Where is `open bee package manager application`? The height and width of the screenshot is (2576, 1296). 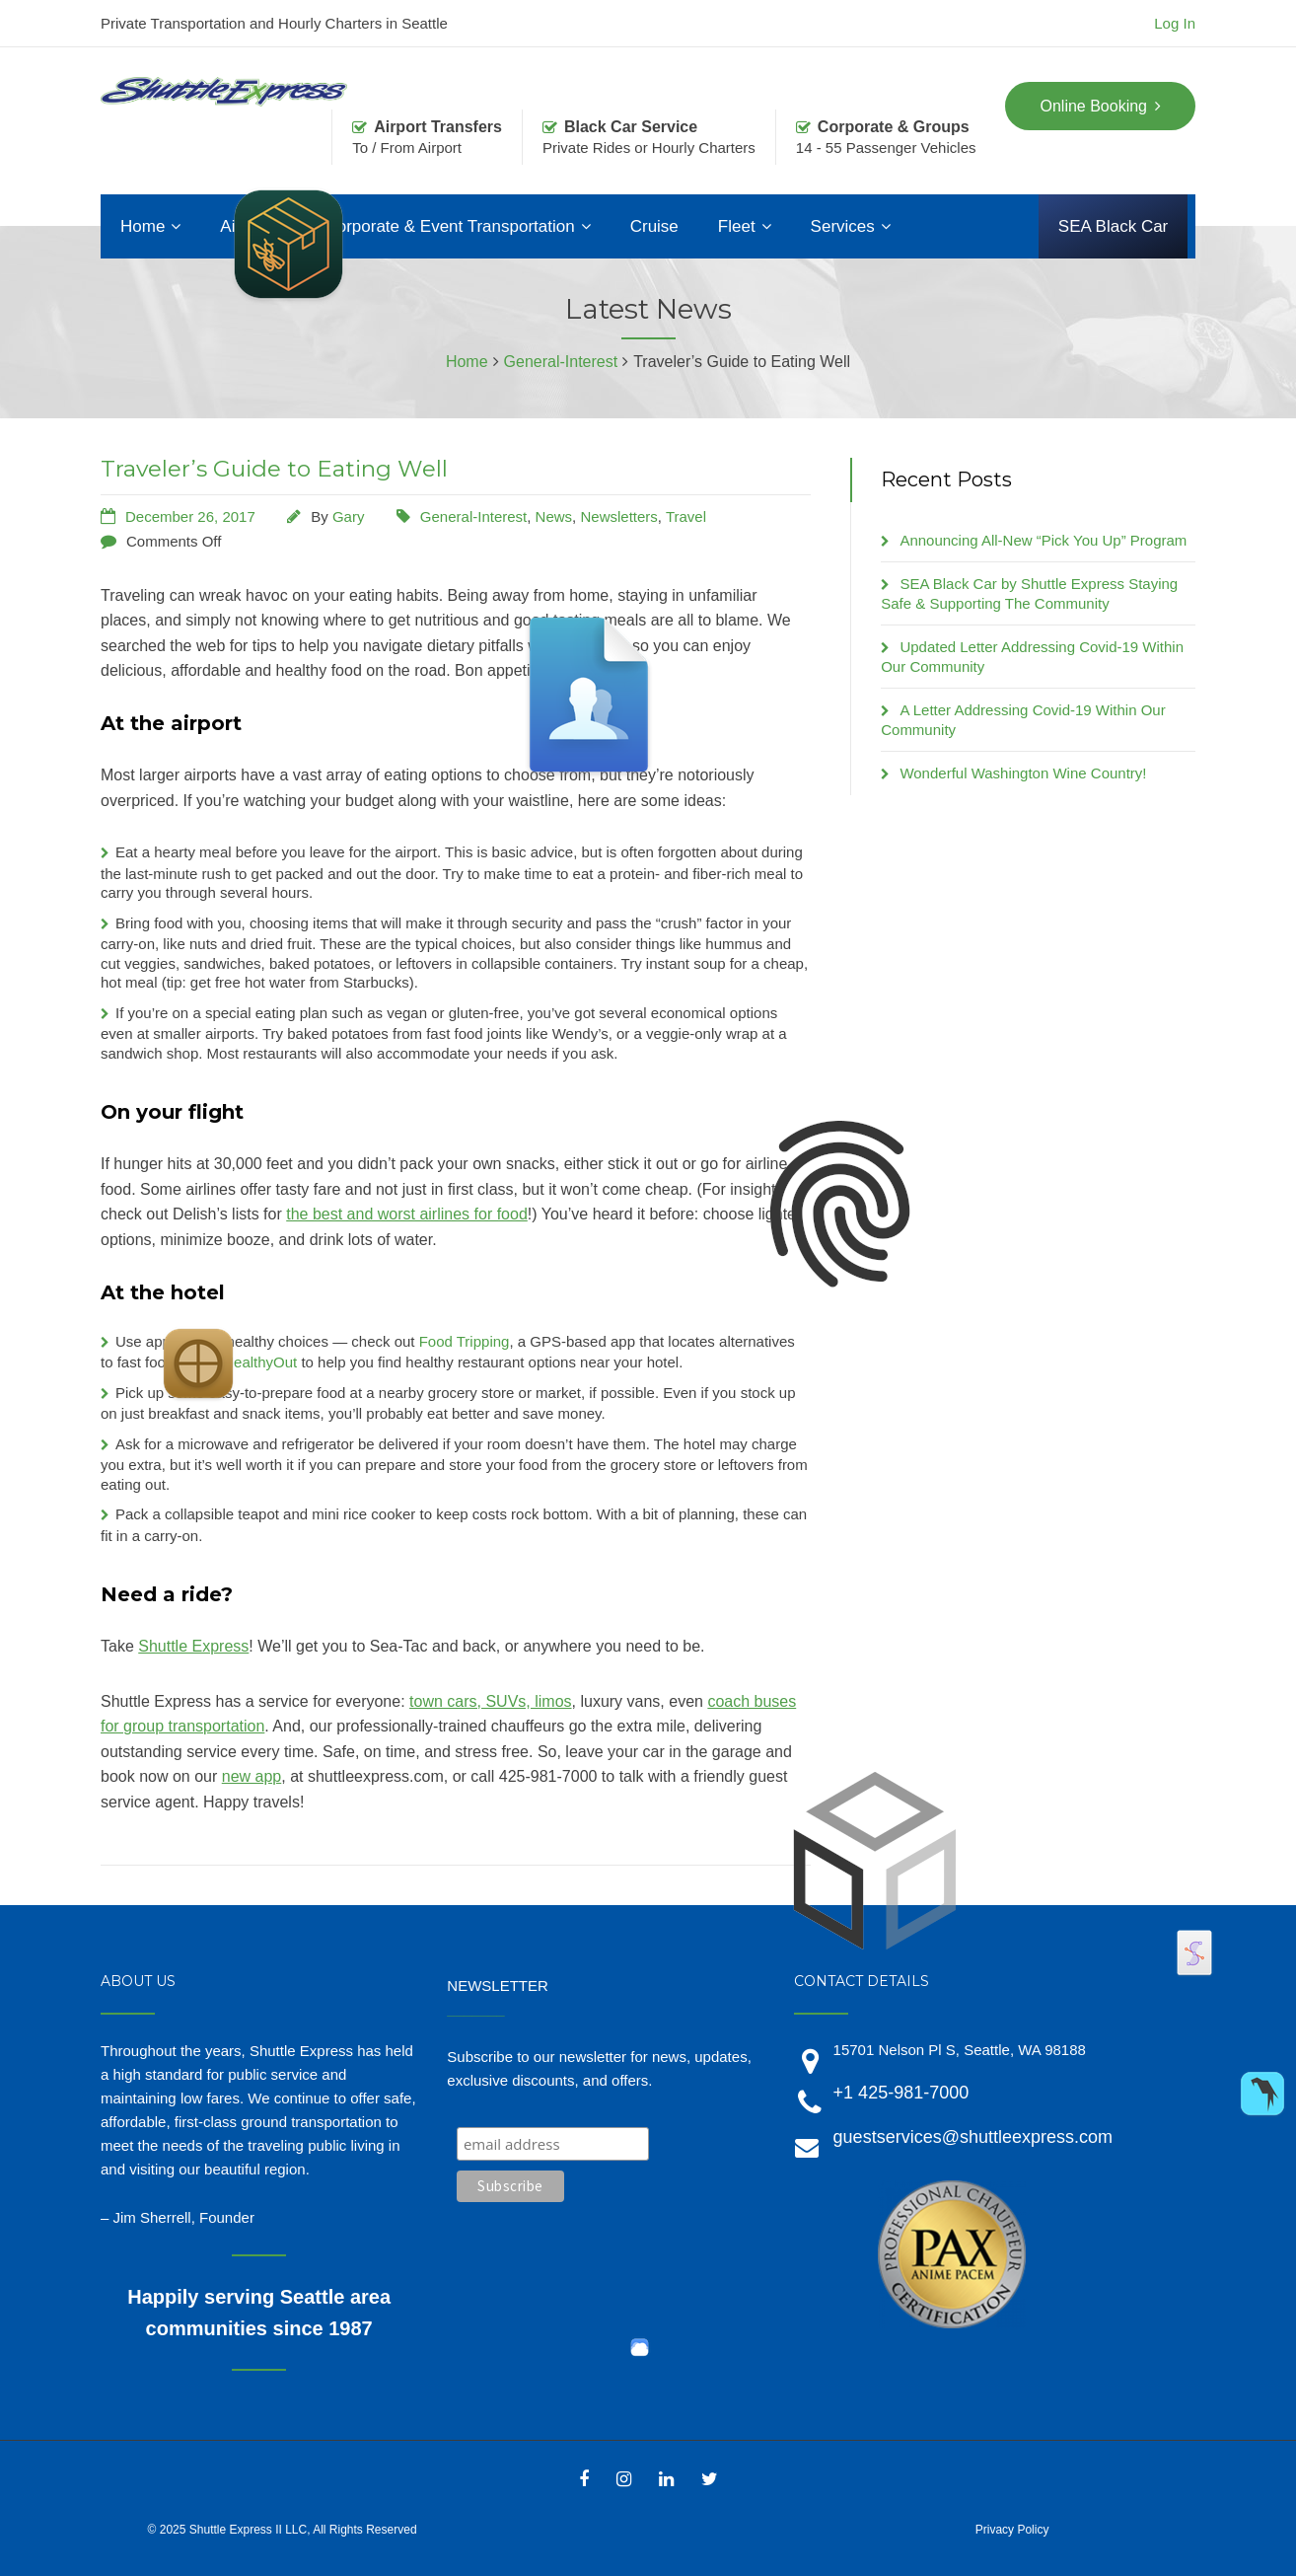 open bee package manager application is located at coordinates (288, 244).